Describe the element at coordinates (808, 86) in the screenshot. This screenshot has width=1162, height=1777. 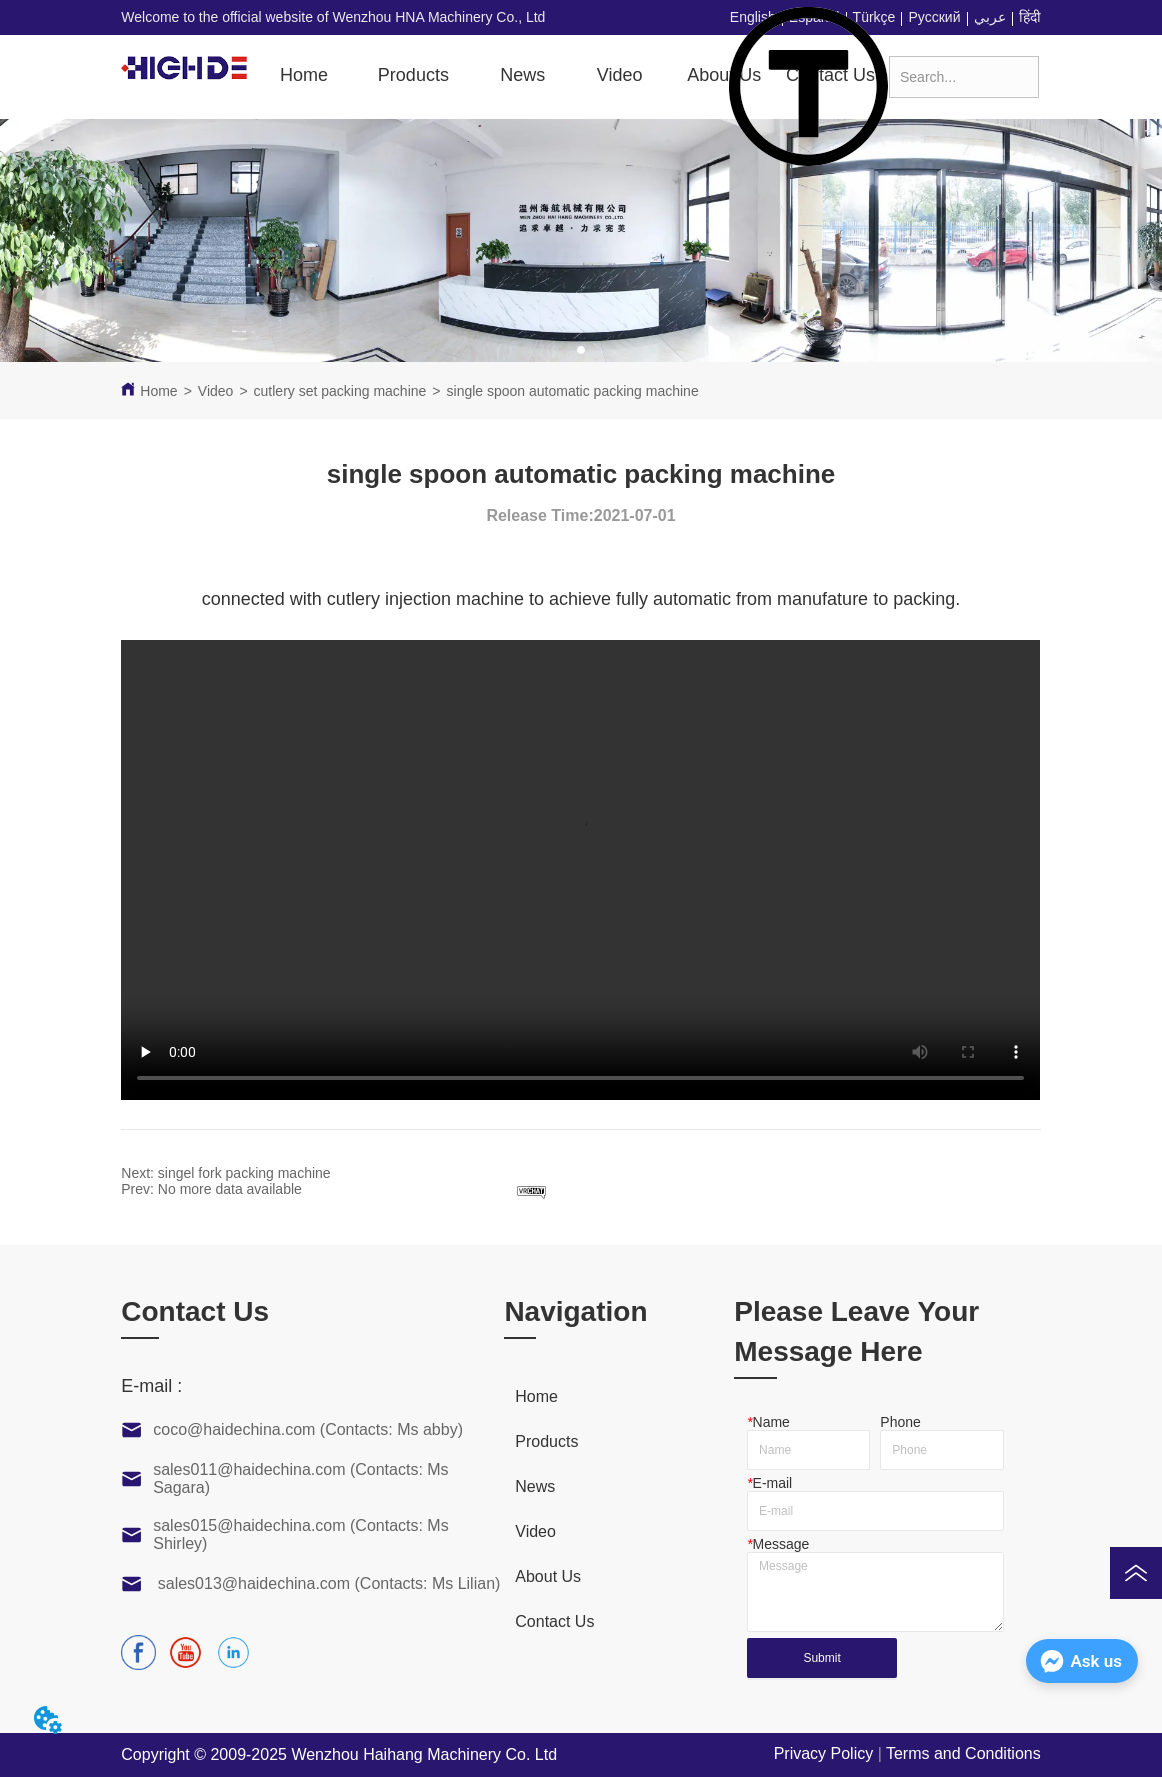
I see `open thingiverse website or app` at that location.